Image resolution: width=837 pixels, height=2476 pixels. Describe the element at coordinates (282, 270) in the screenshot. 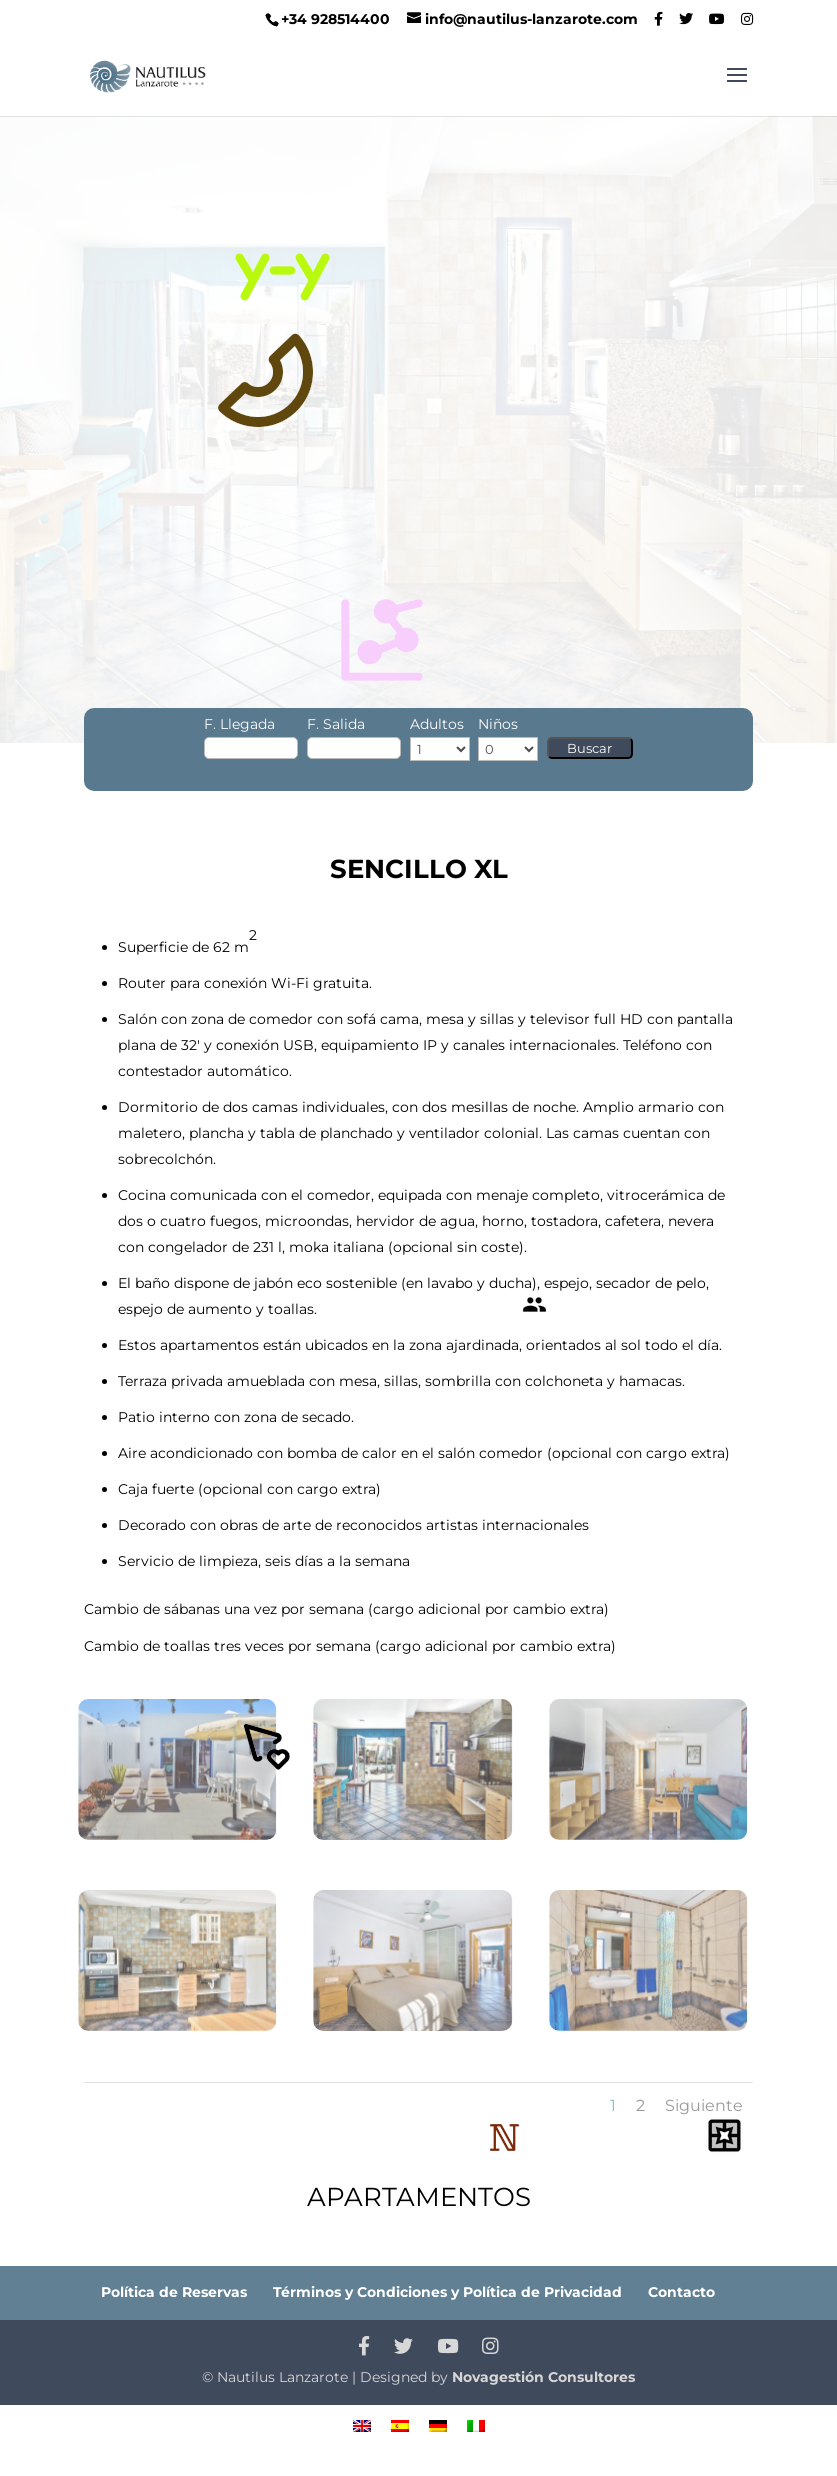

I see `represents a mathematical subtraction operation (y minus y)` at that location.